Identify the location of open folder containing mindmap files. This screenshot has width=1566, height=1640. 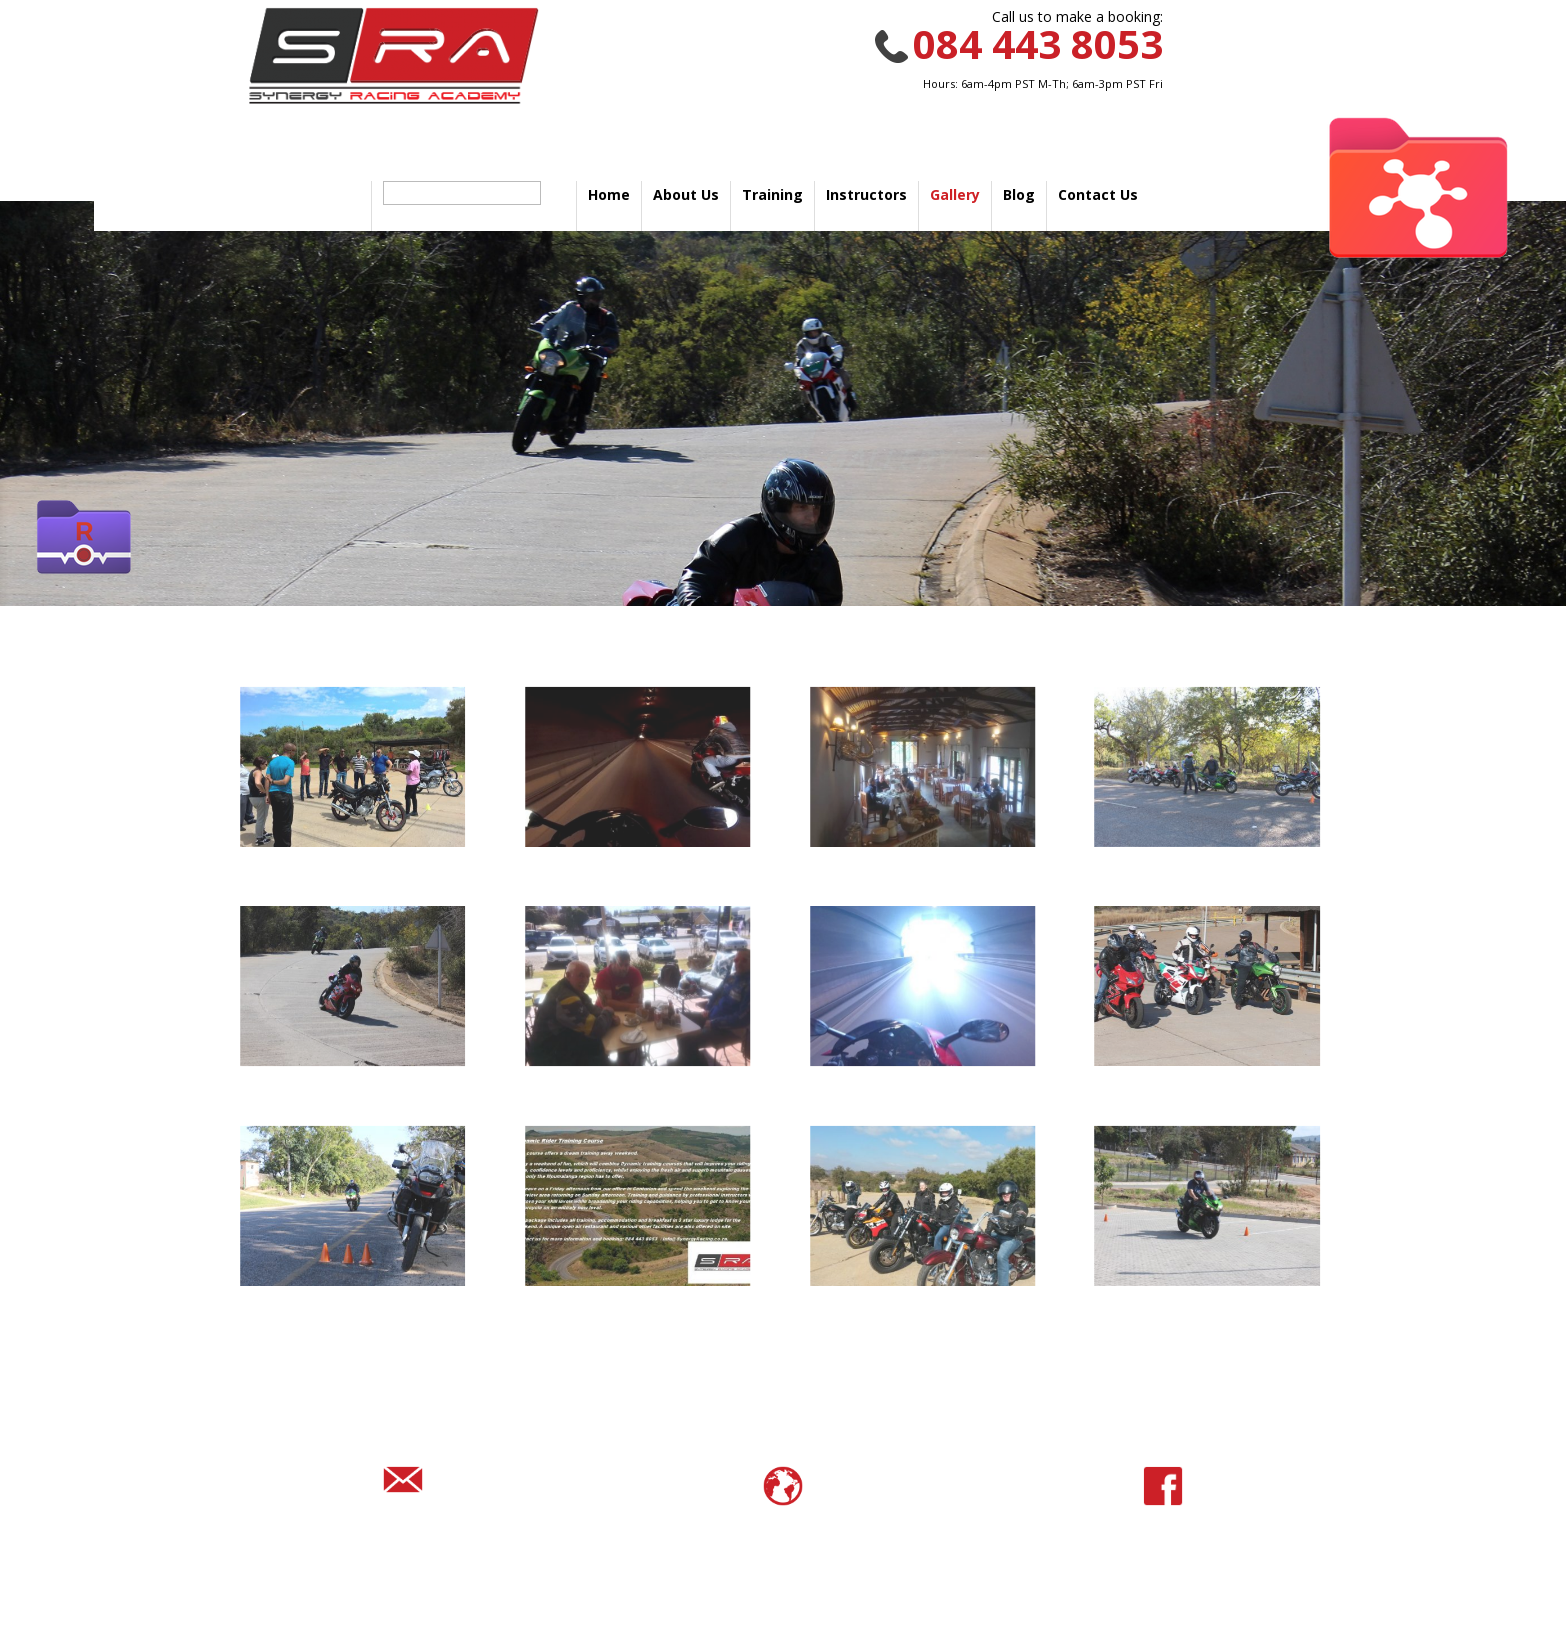
(1417, 192).